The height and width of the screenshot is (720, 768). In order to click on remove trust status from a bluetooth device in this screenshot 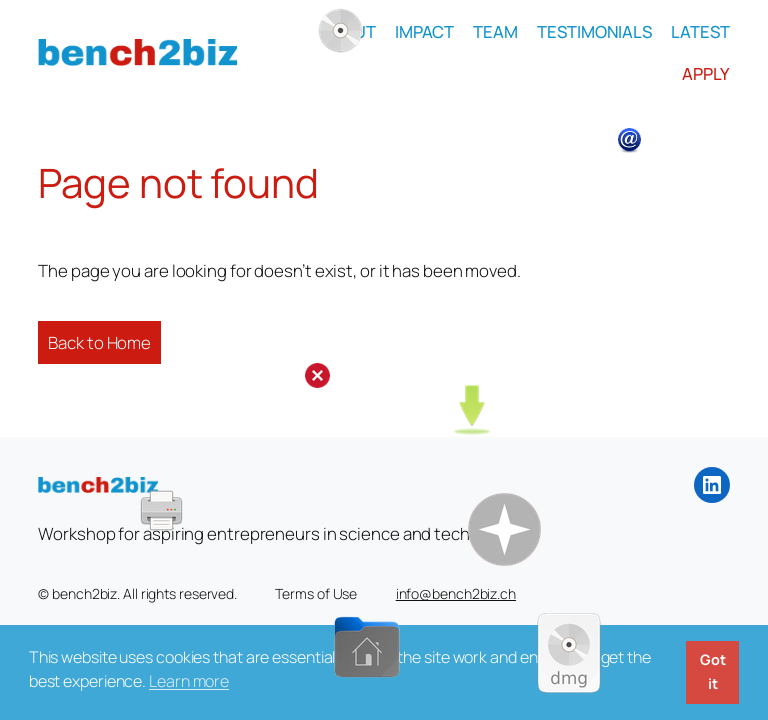, I will do `click(504, 529)`.